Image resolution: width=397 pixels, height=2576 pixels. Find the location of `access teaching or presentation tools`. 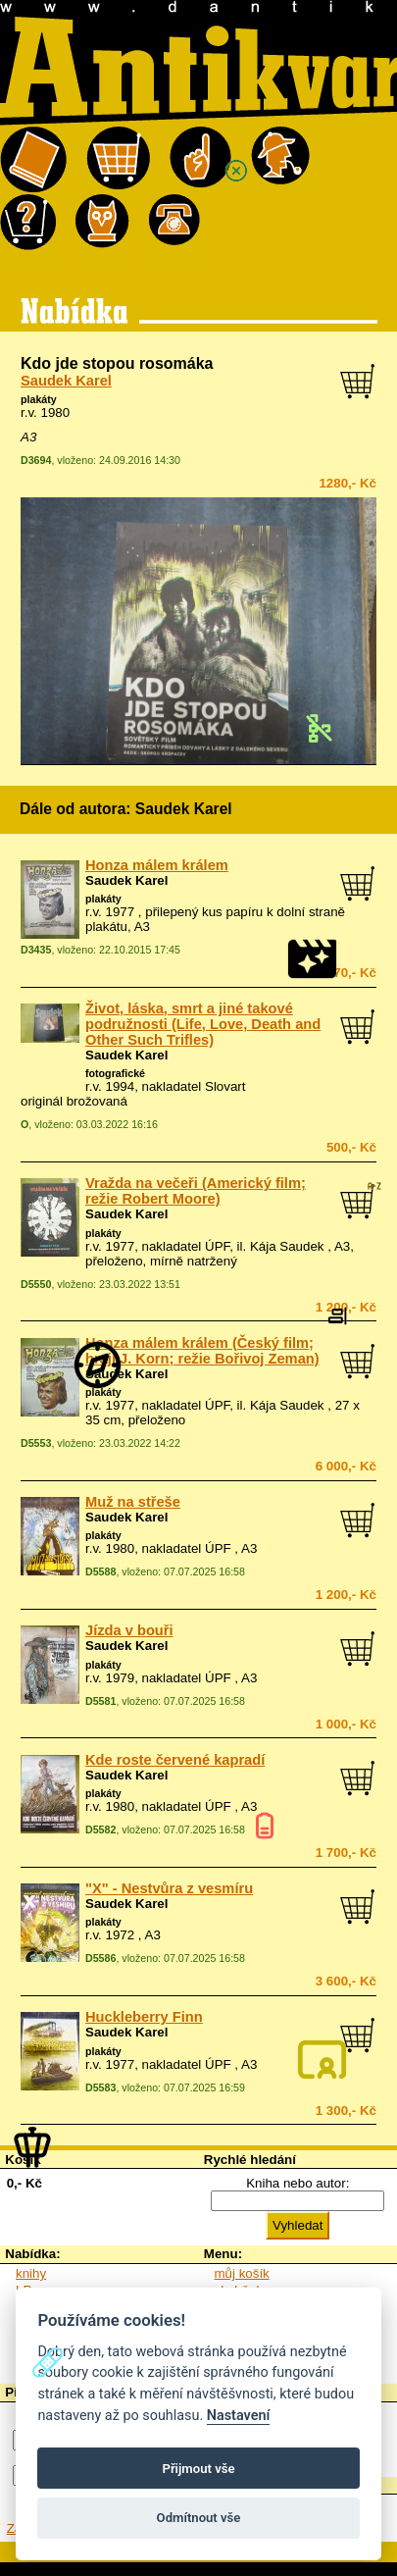

access teaching or presentation tools is located at coordinates (322, 2059).